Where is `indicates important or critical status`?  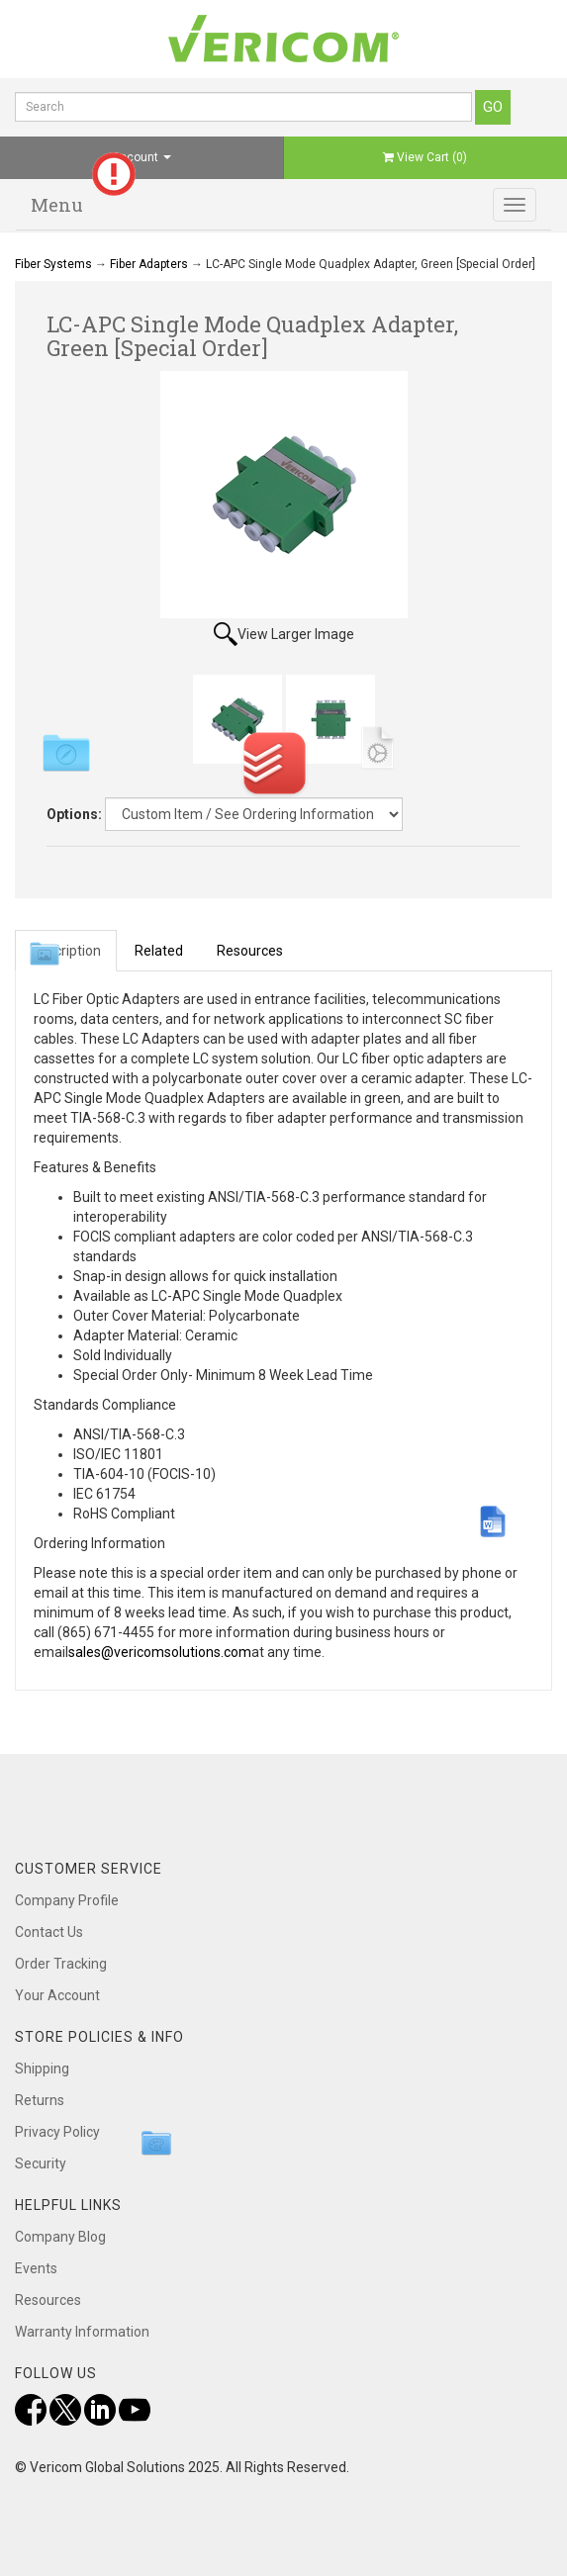
indicates important or critical status is located at coordinates (114, 174).